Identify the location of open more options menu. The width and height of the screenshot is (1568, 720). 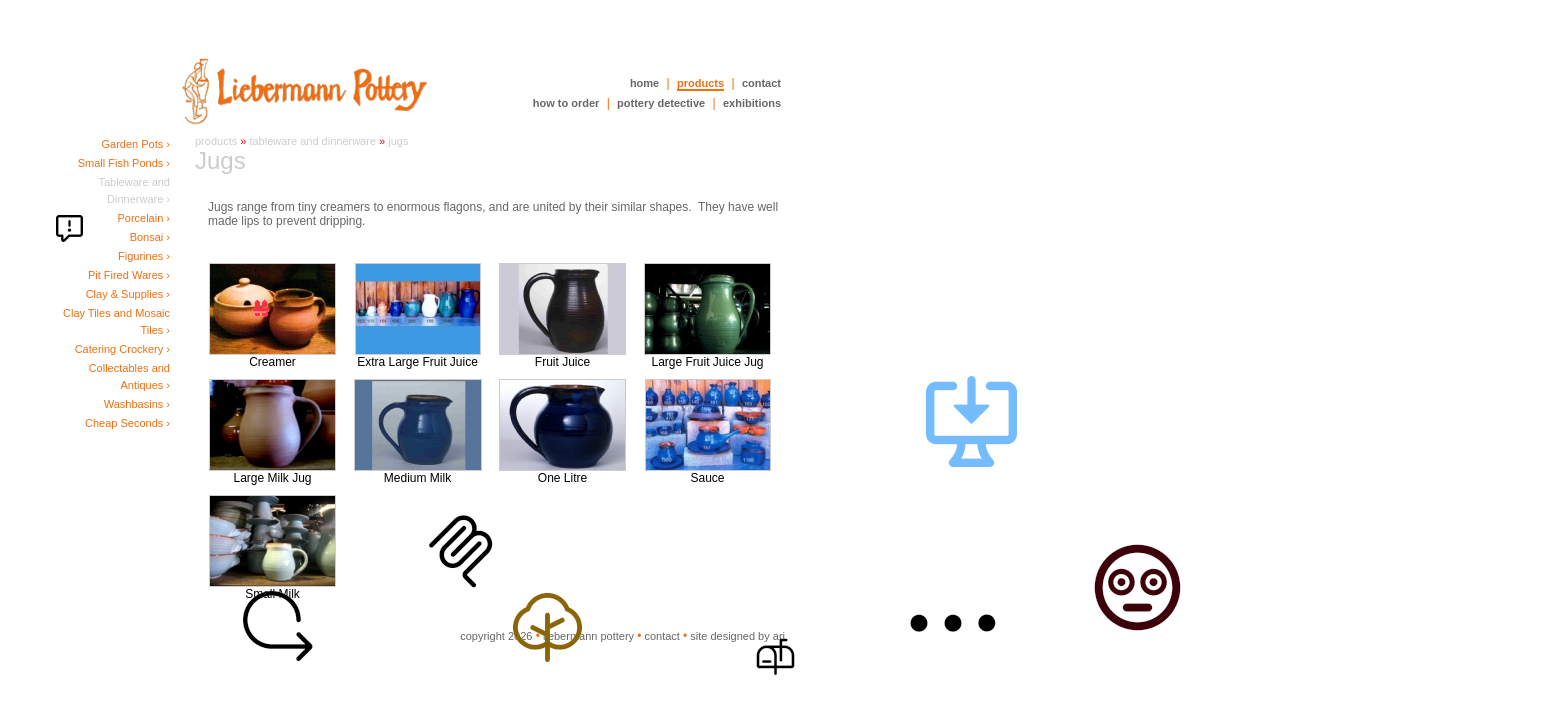
(953, 623).